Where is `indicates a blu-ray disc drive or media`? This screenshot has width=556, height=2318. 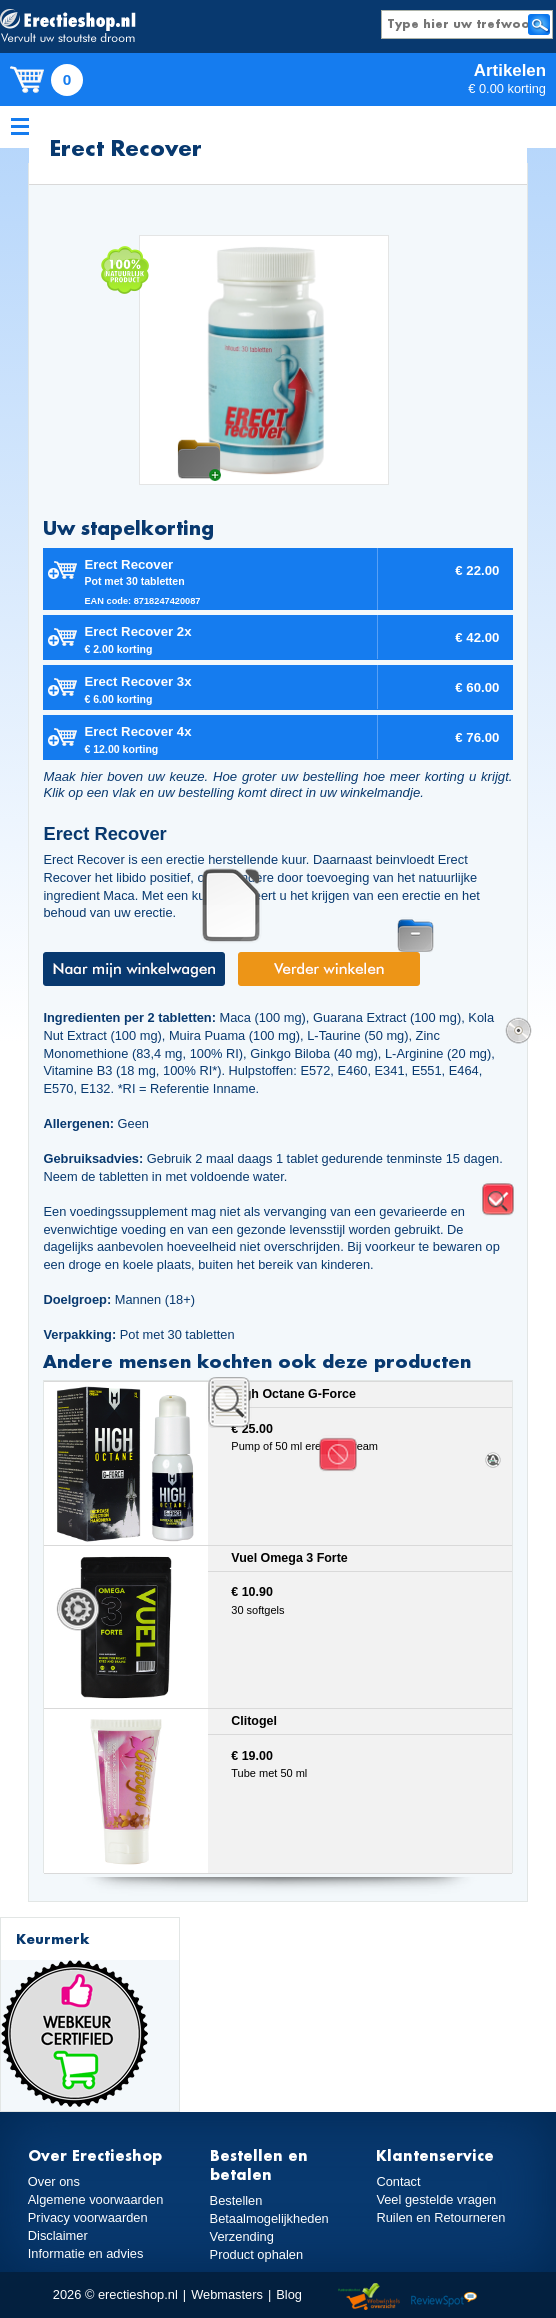
indicates a blu-ray disc drive or media is located at coordinates (518, 1030).